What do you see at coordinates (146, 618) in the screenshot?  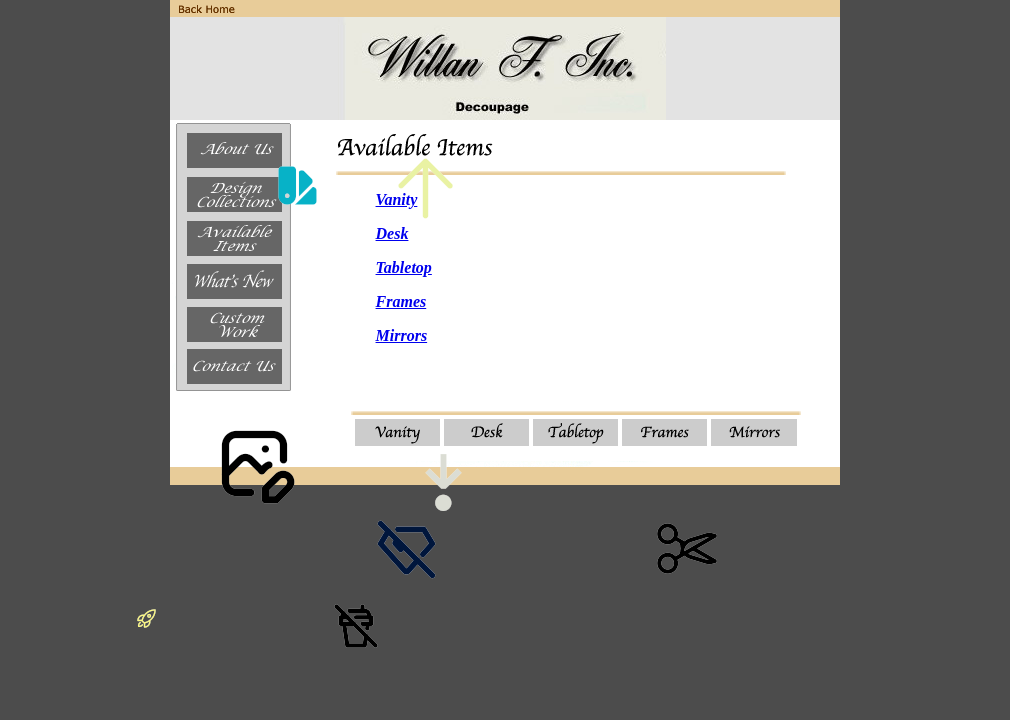 I see `launch or deploy a project` at bounding box center [146, 618].